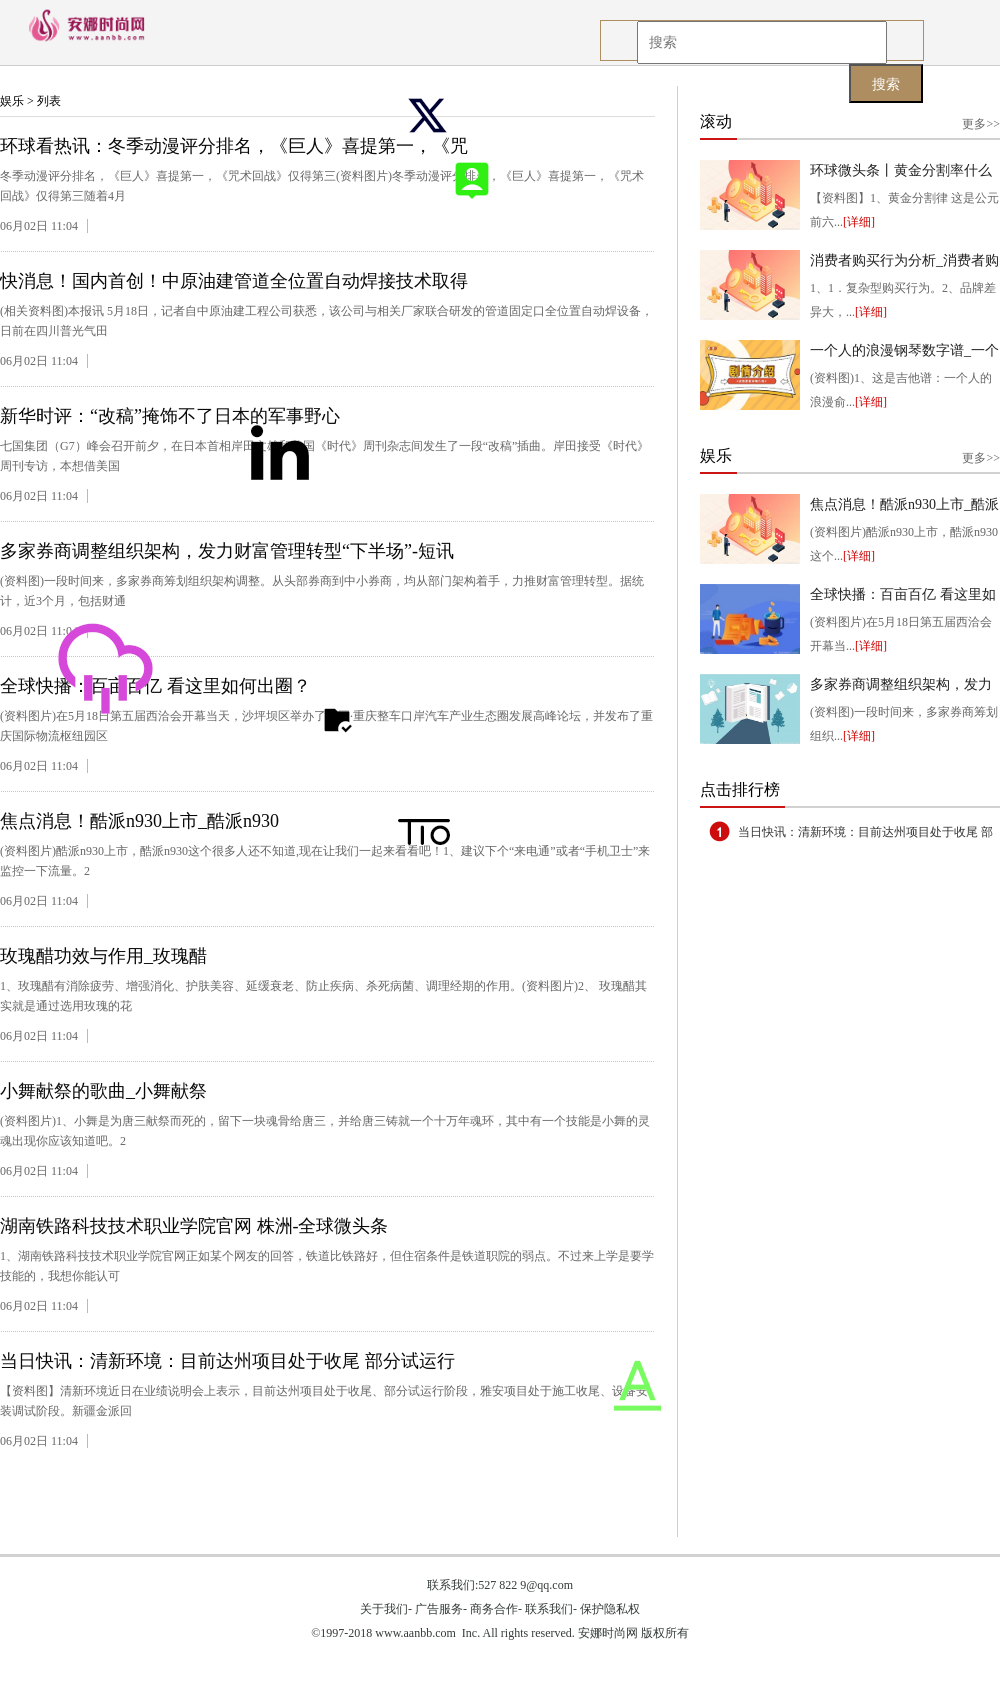 The image size is (1000, 1699). I want to click on view pinned contact or account, so click(472, 179).